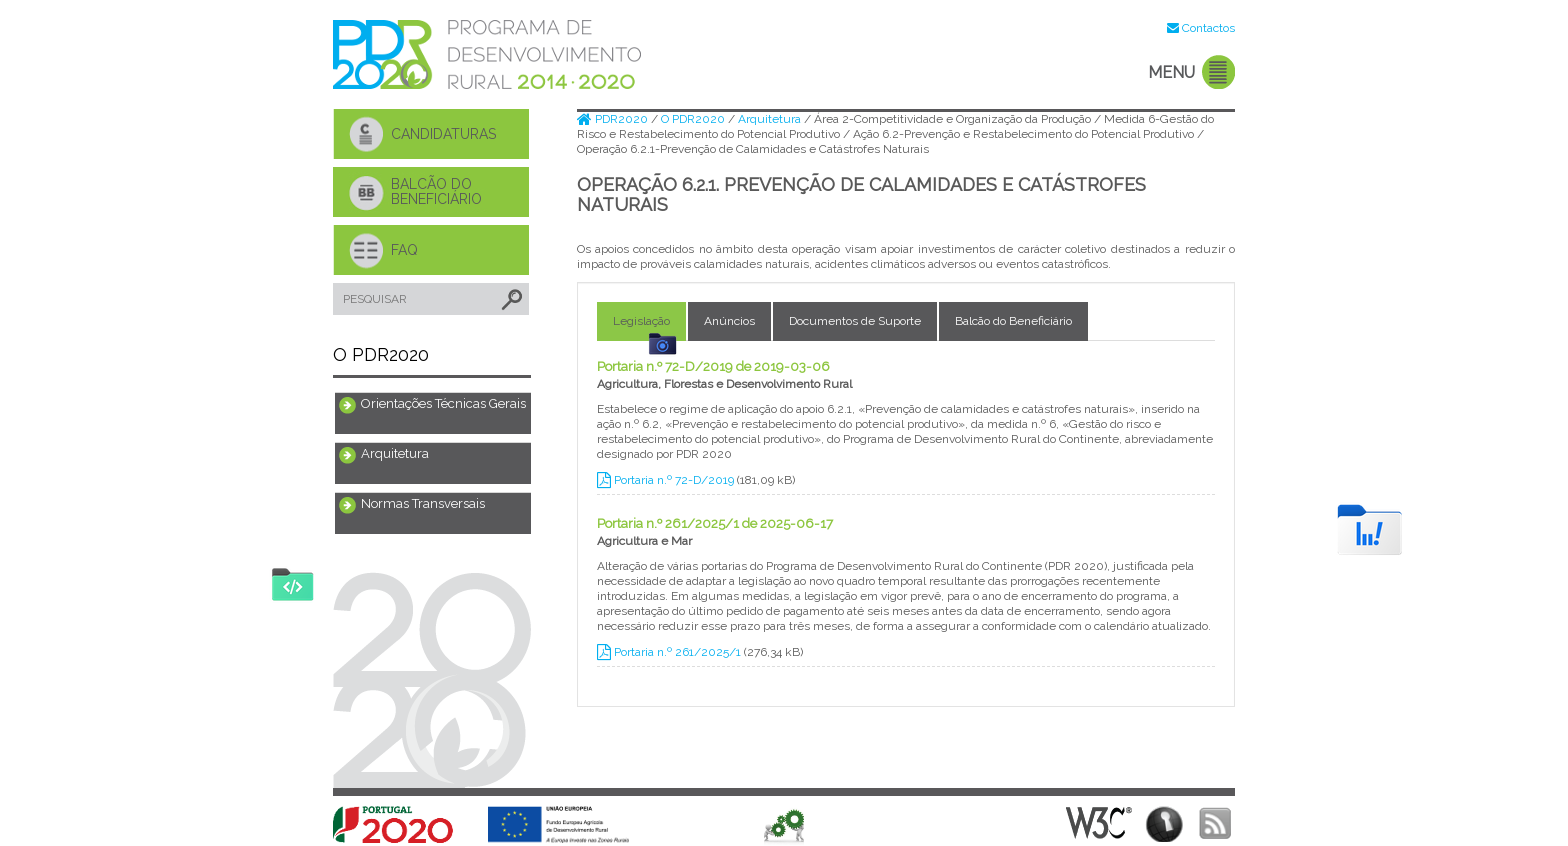 Image resolution: width=1568 pixels, height=846 pixels. I want to click on open programming projects folder, so click(292, 585).